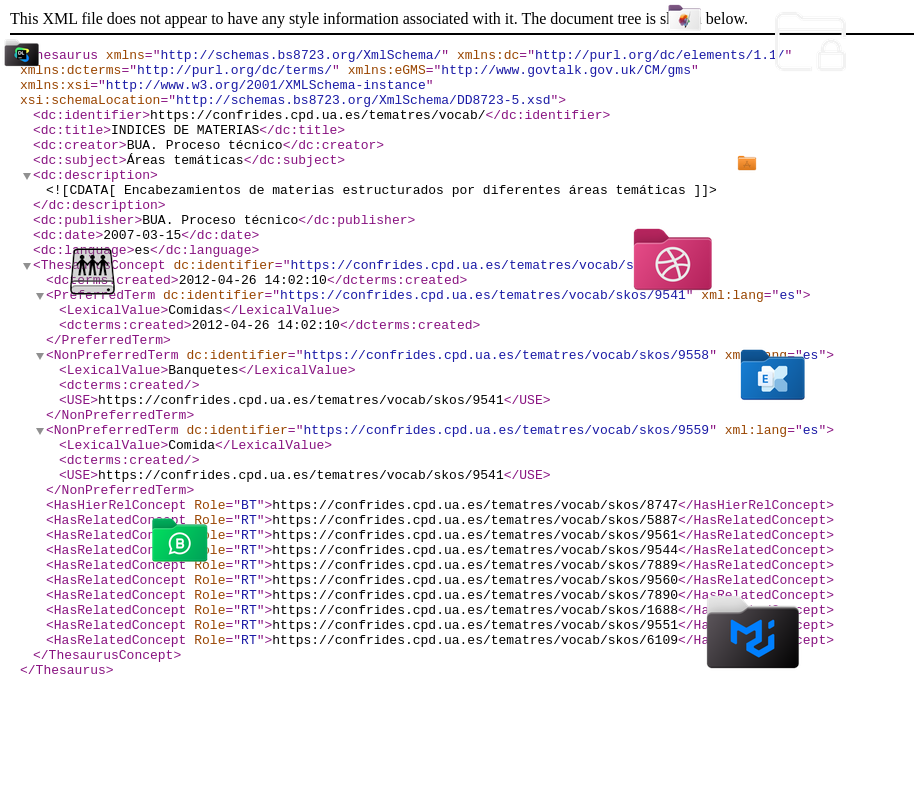 The height and width of the screenshot is (804, 924). What do you see at coordinates (672, 261) in the screenshot?
I see `folder containing Dribbble design assets` at bounding box center [672, 261].